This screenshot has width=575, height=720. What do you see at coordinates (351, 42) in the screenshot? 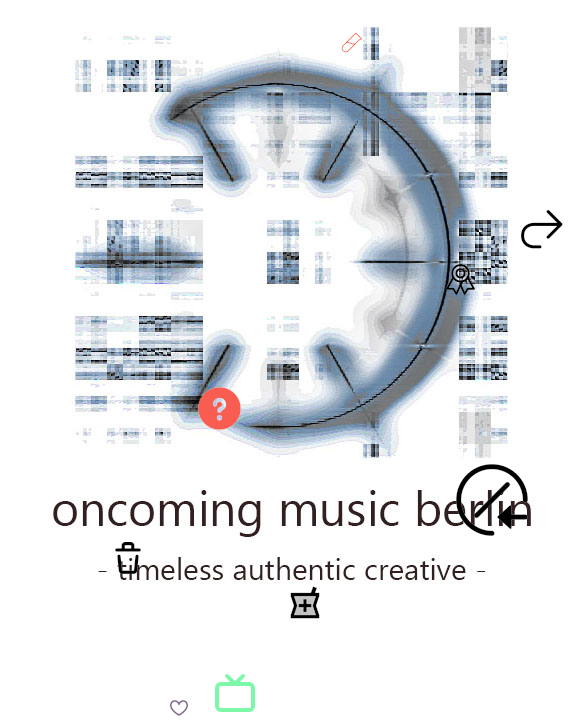
I see `access experimental or beta features` at bounding box center [351, 42].